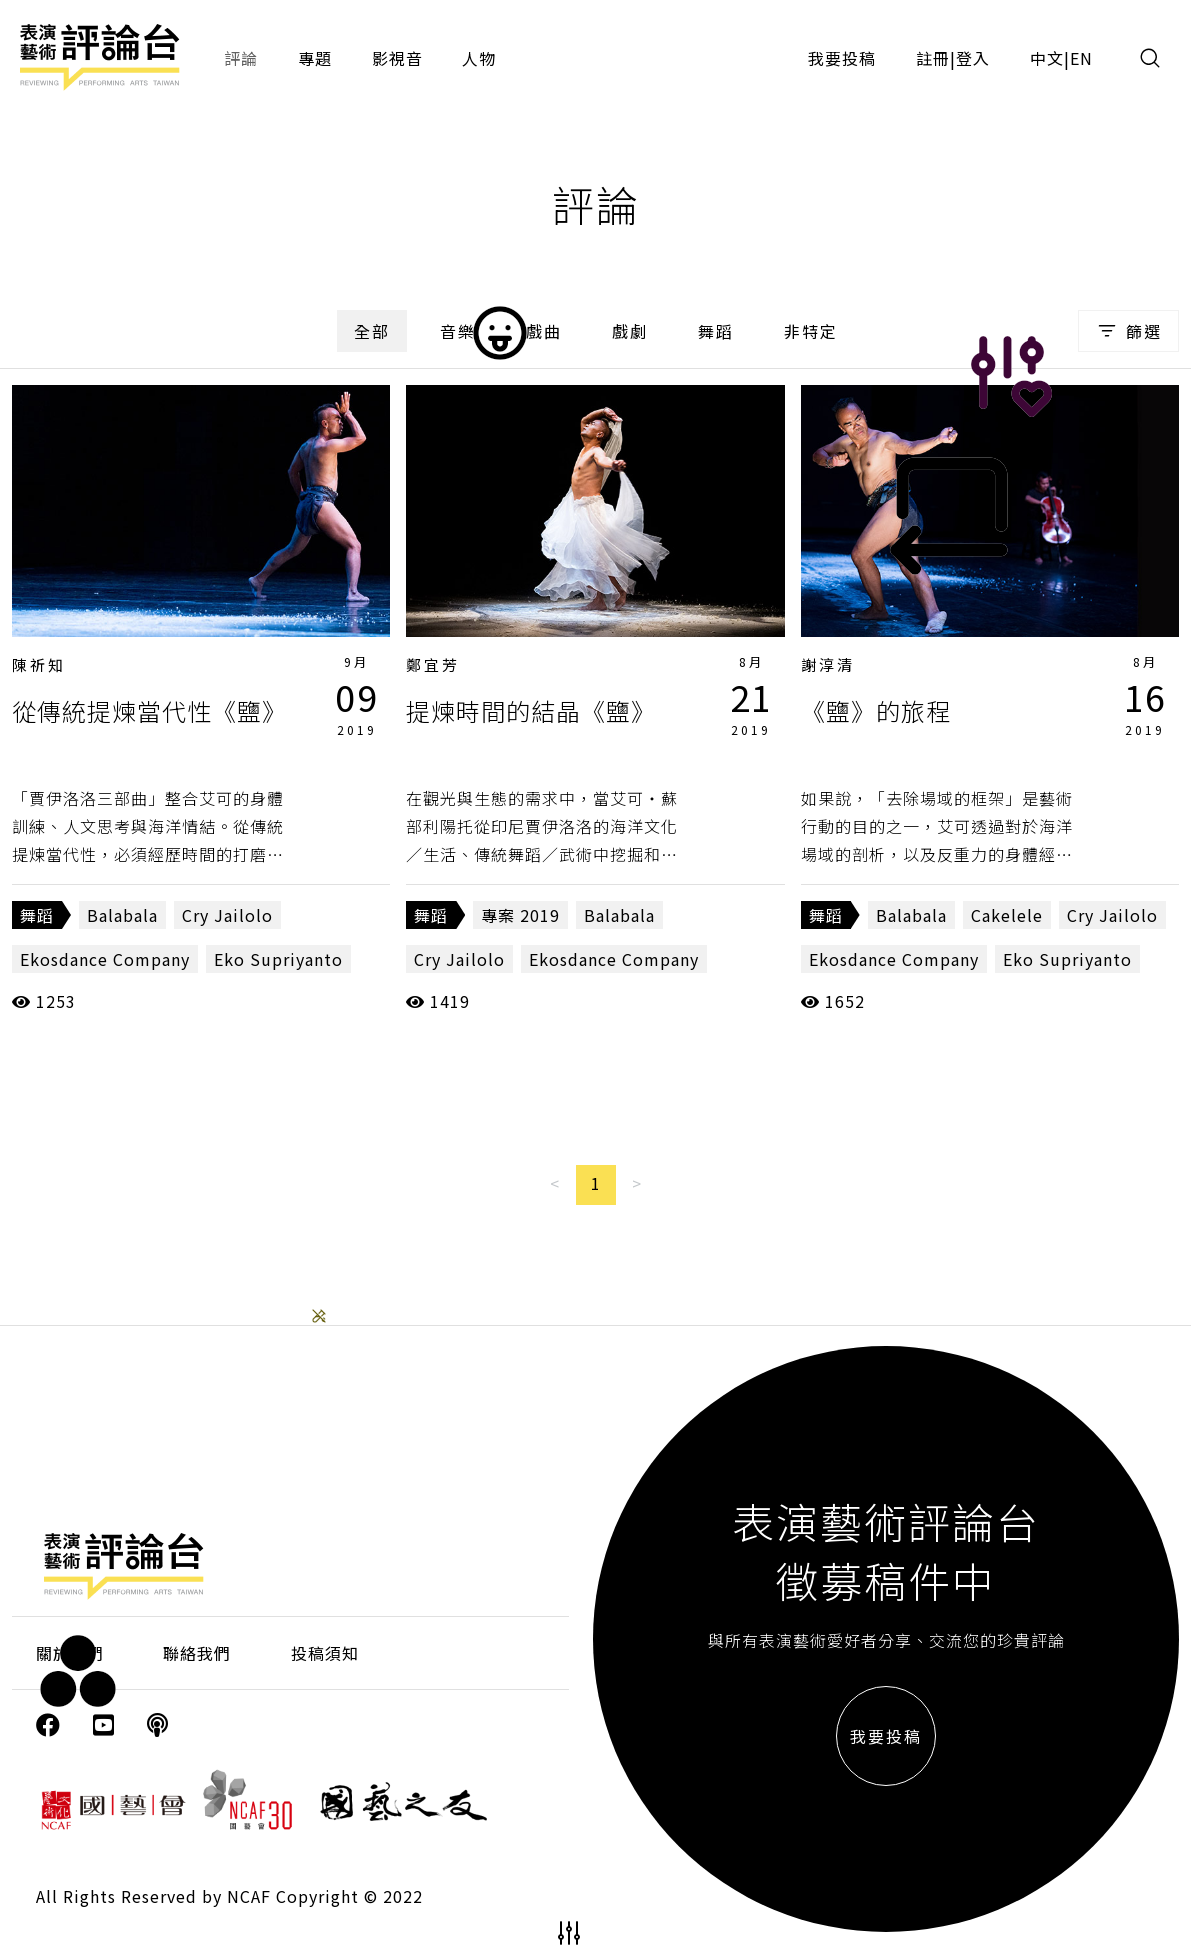 The height and width of the screenshot is (1952, 1191). Describe the element at coordinates (1007, 372) in the screenshot. I see `customize favorite or liked item settings` at that location.